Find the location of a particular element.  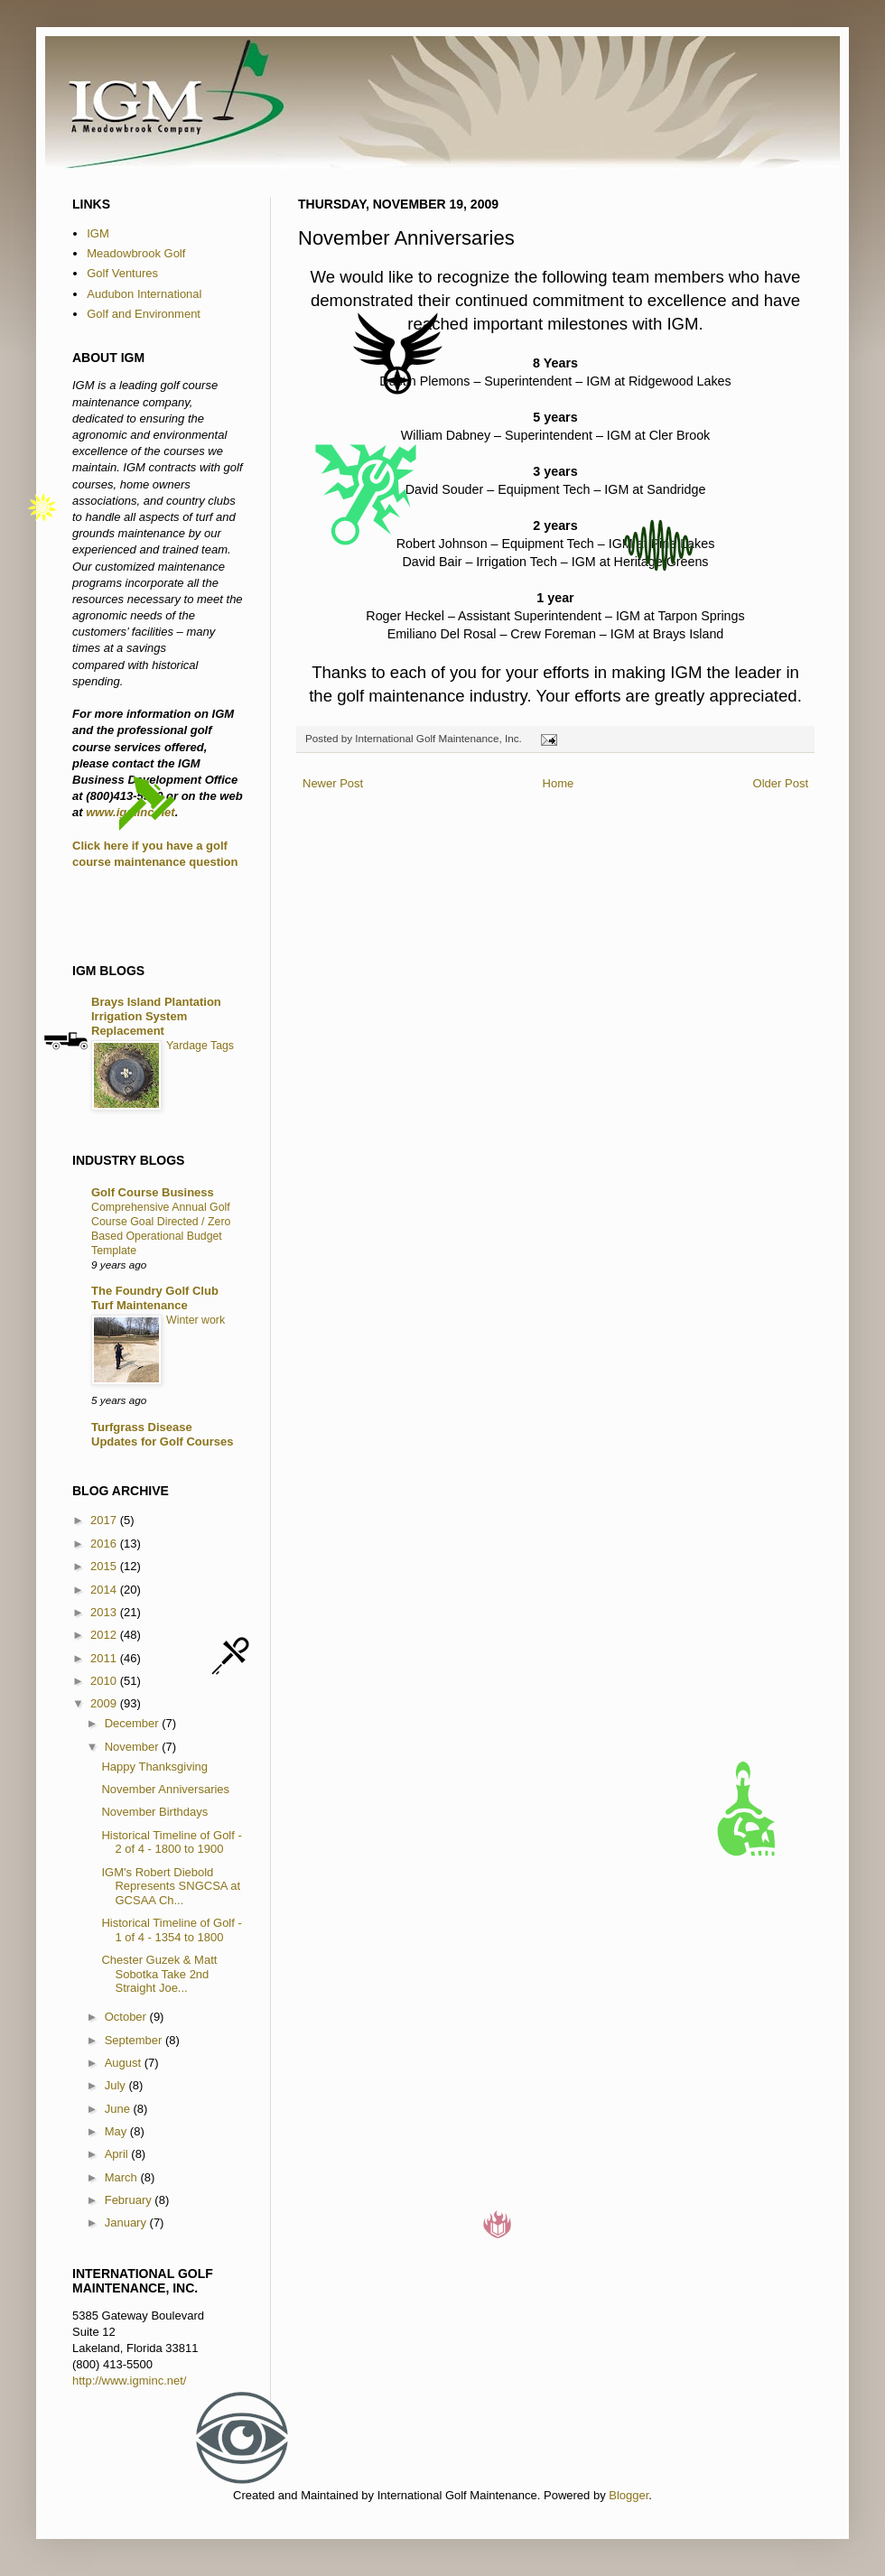

adjust audio amplitude or volume levels is located at coordinates (658, 545).